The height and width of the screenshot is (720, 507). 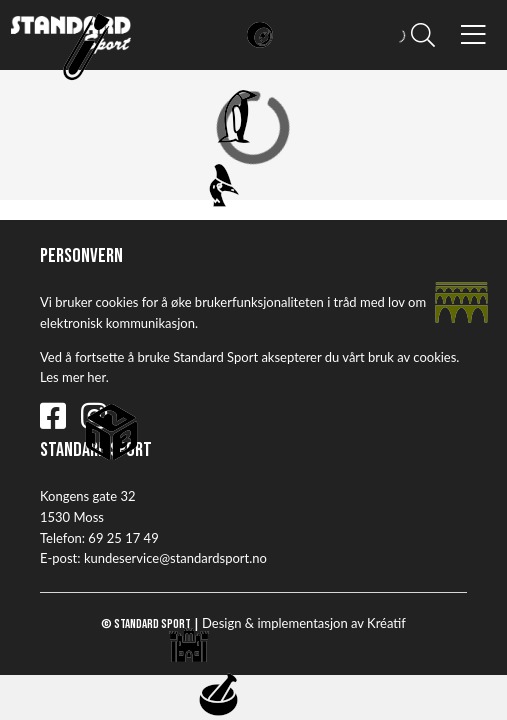 I want to click on collect or store a potion item, so click(x=85, y=47).